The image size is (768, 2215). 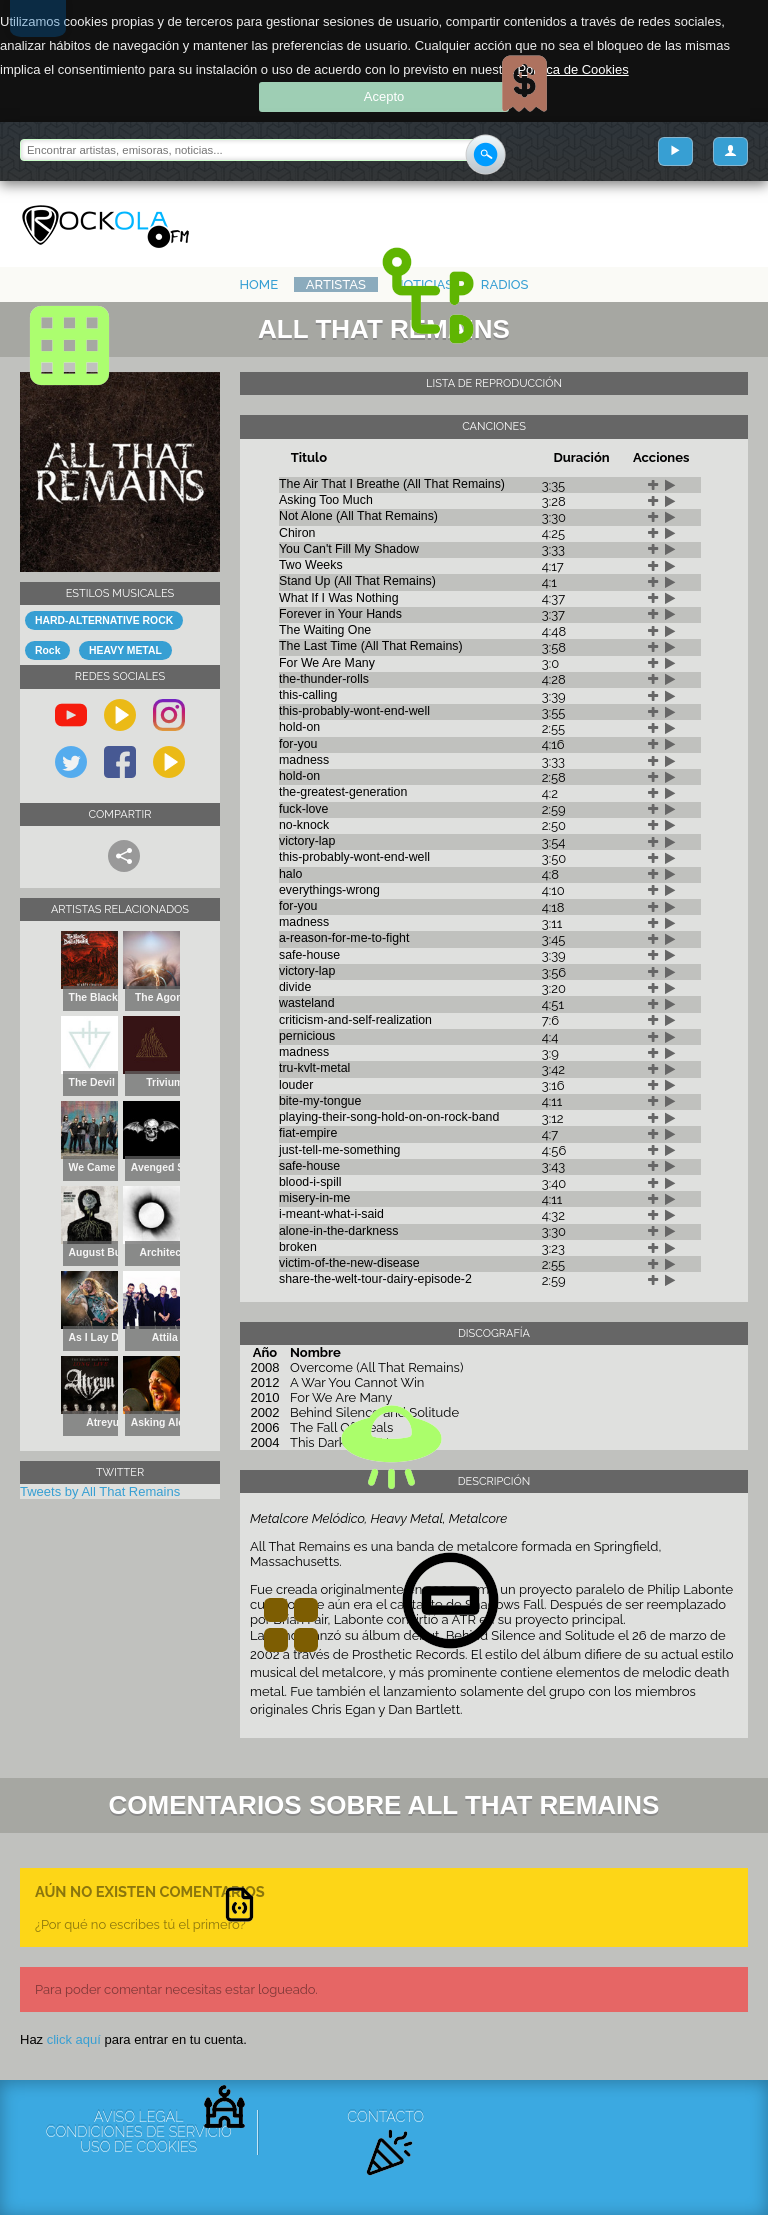 I want to click on view data in grid or table format, so click(x=69, y=345).